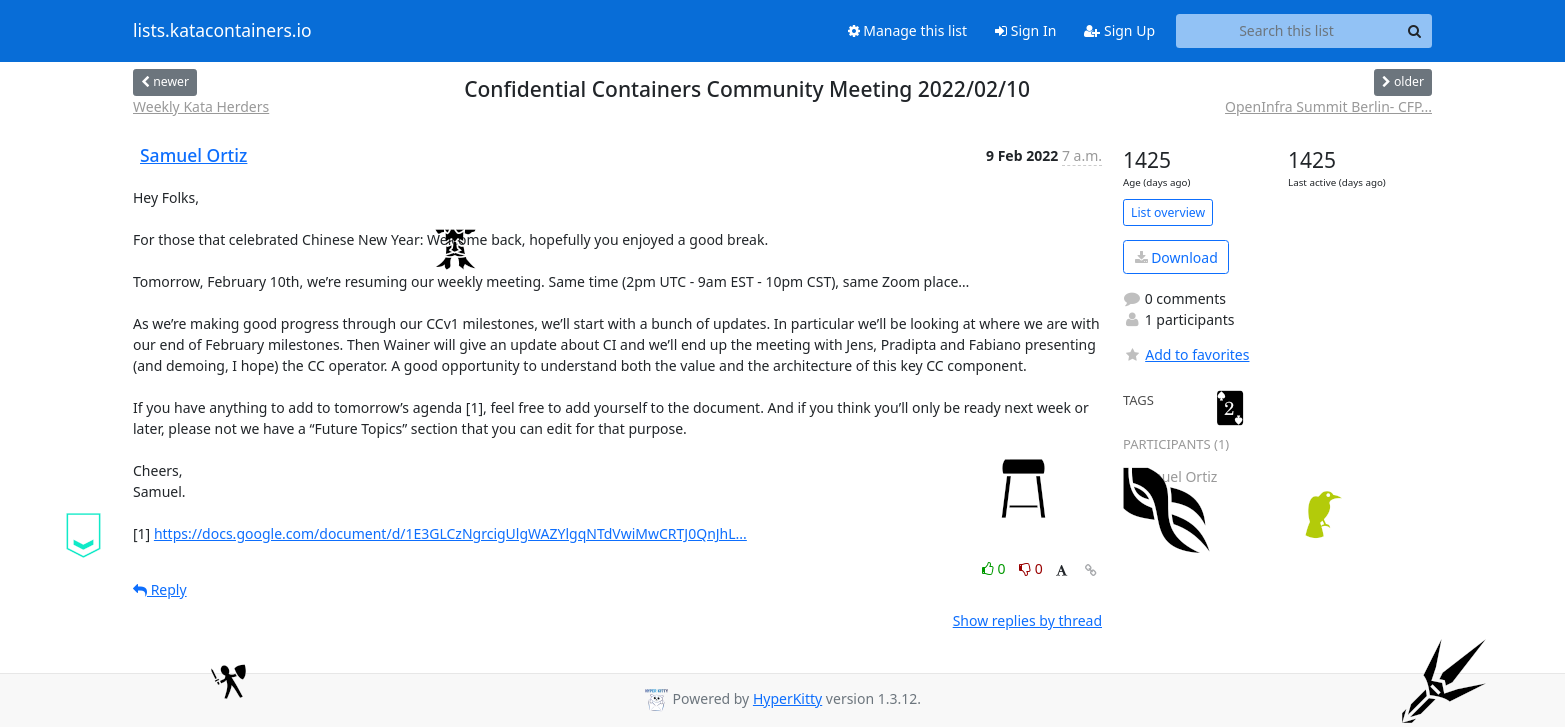 Image resolution: width=1565 pixels, height=727 pixels. Describe the element at coordinates (229, 681) in the screenshot. I see `select warrior or fighter class` at that location.